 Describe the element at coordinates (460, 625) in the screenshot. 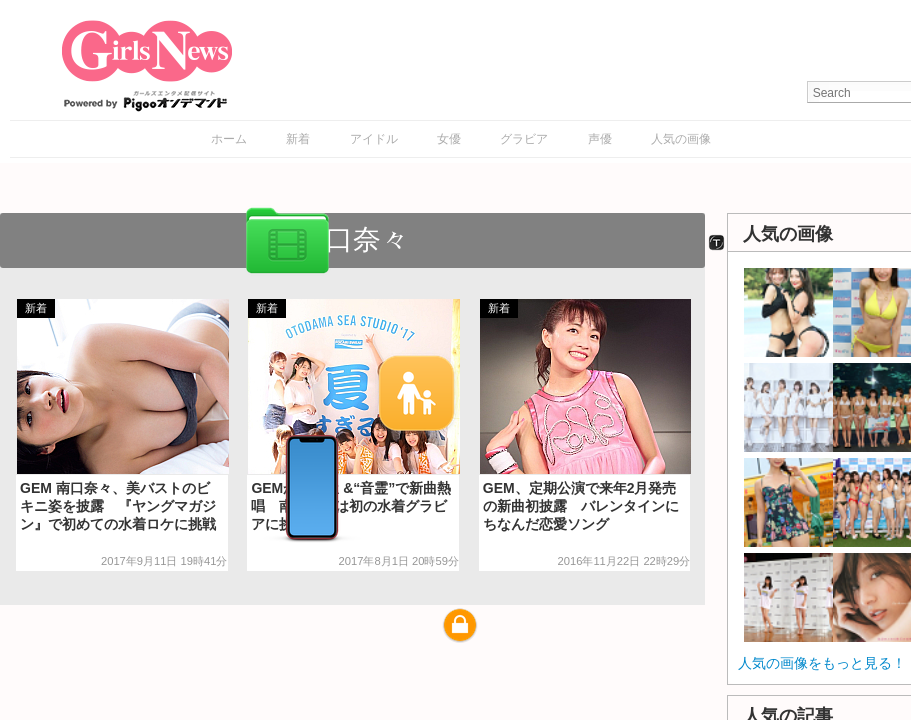

I see `indicates a file or folder is read-only` at that location.